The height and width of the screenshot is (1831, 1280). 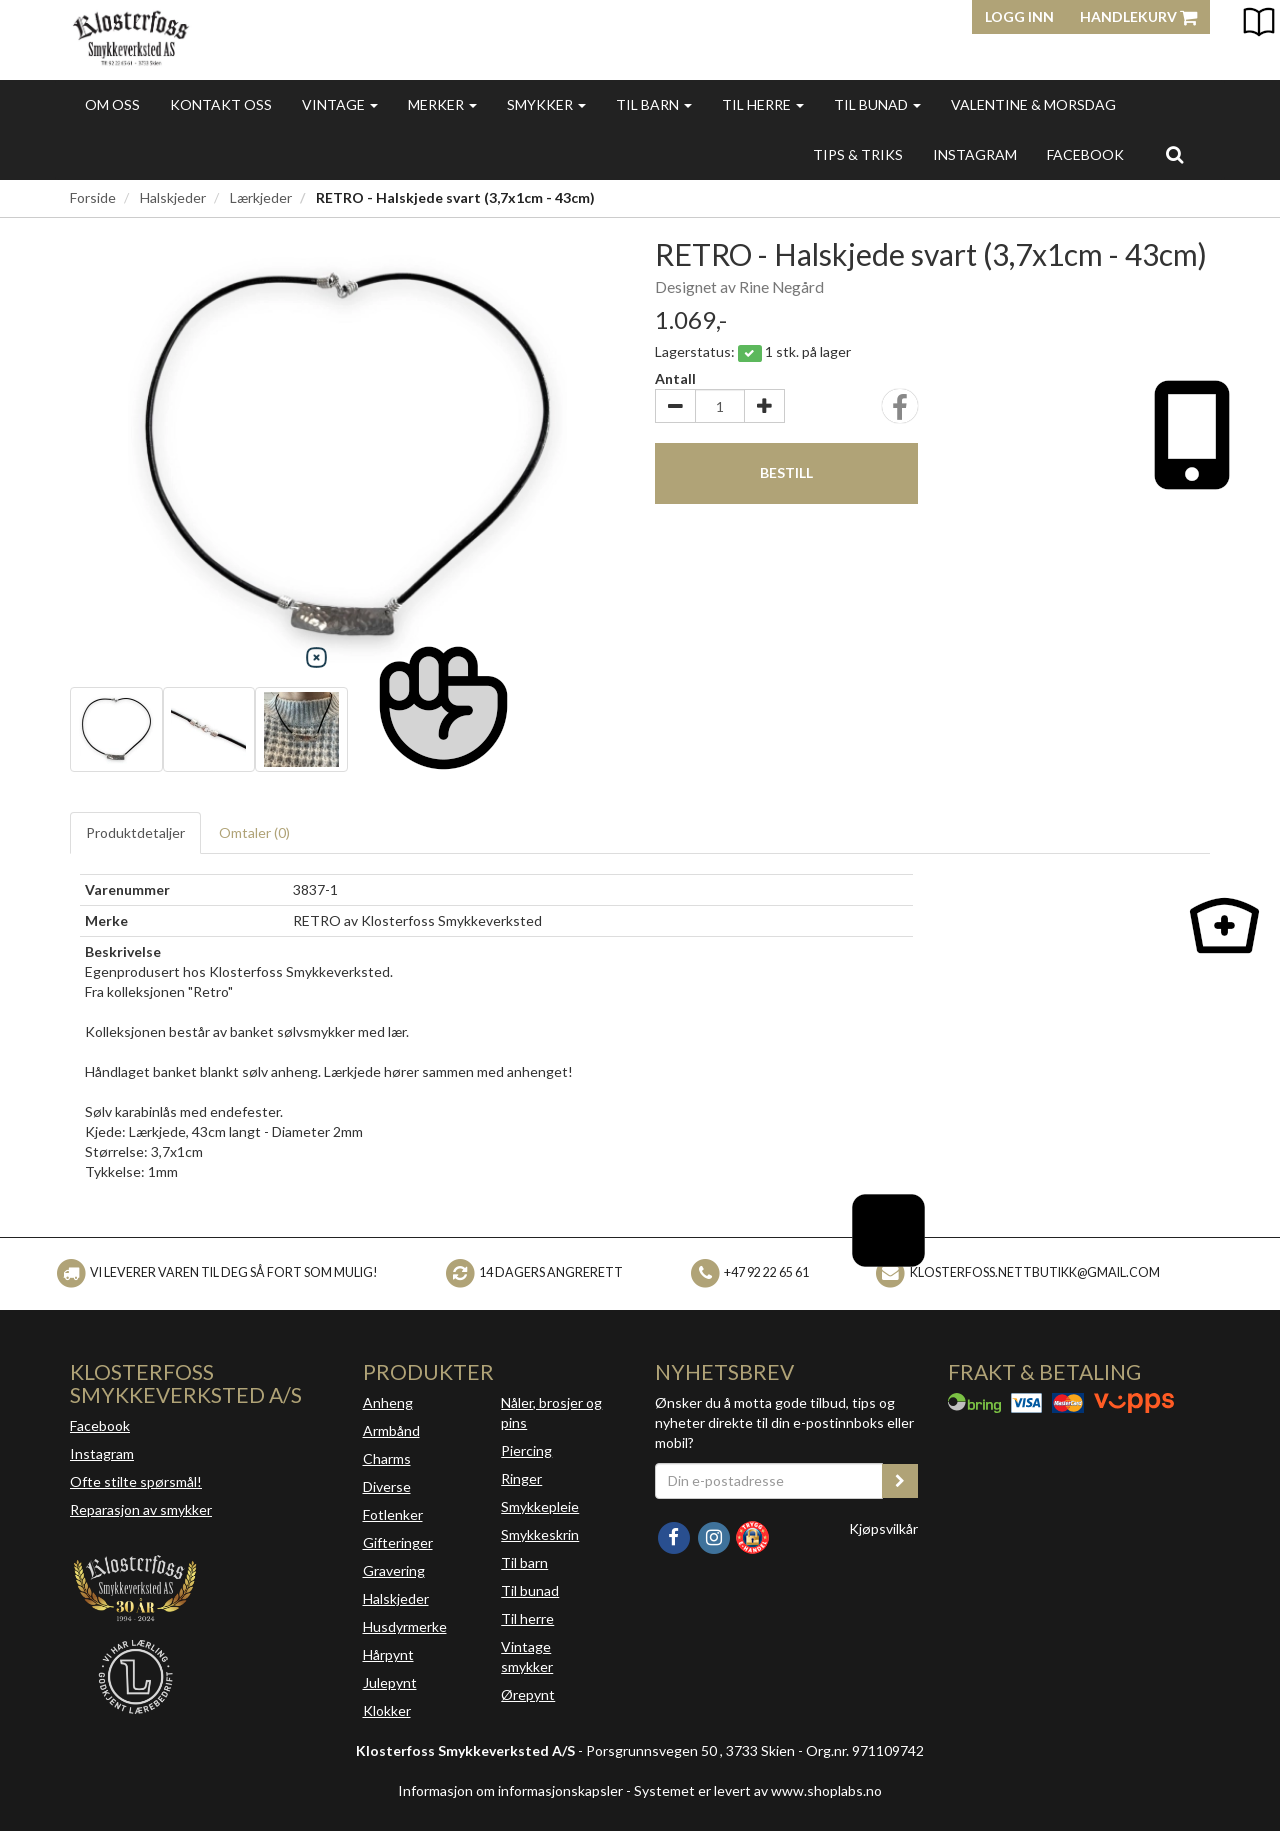 I want to click on open reading mode or e-reader, so click(x=1259, y=22).